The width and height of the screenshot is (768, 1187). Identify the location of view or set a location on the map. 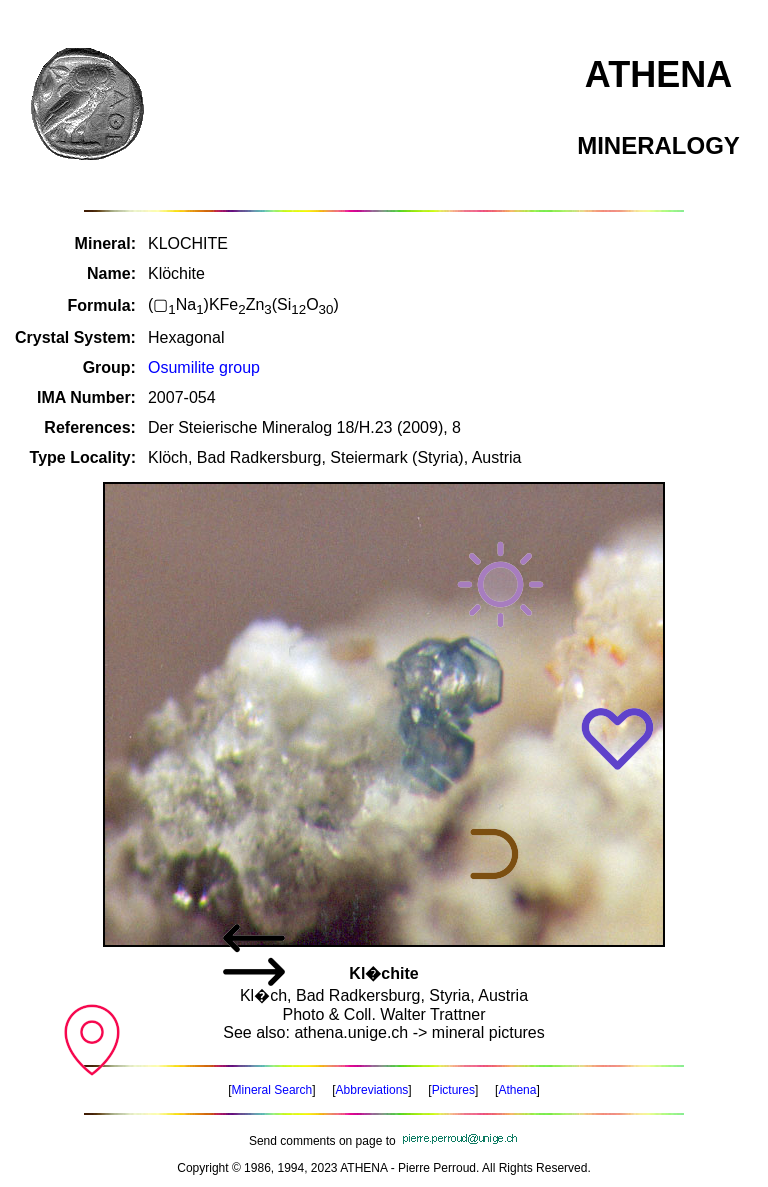
(92, 1040).